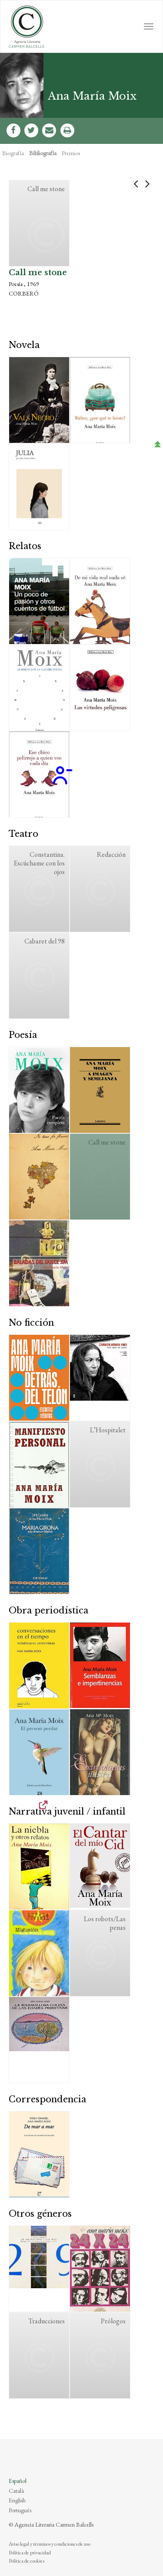 The height and width of the screenshot is (2576, 163). Describe the element at coordinates (43, 1805) in the screenshot. I see `open link in a new tab or window` at that location.